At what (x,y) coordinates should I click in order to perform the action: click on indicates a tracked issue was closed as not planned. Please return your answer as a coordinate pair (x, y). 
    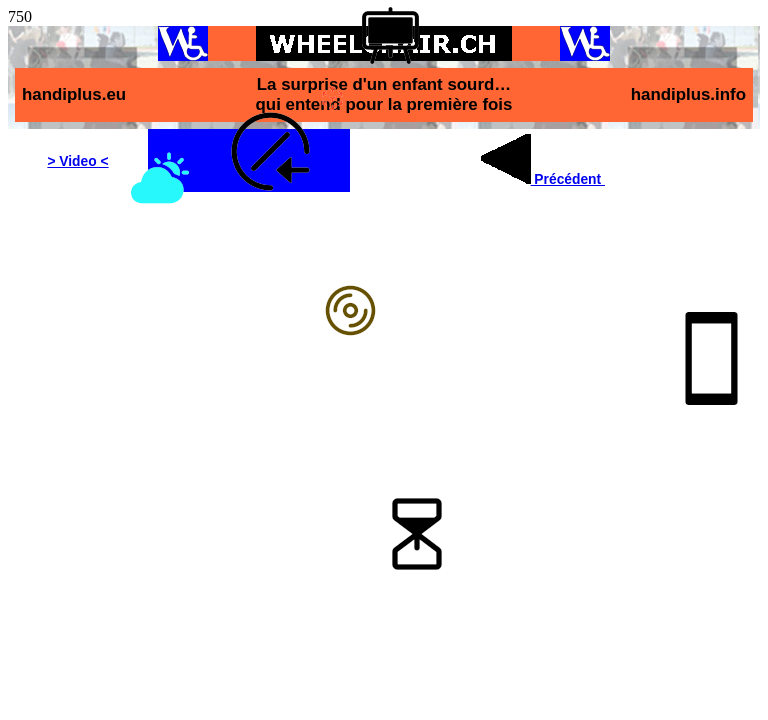
    Looking at the image, I should click on (270, 151).